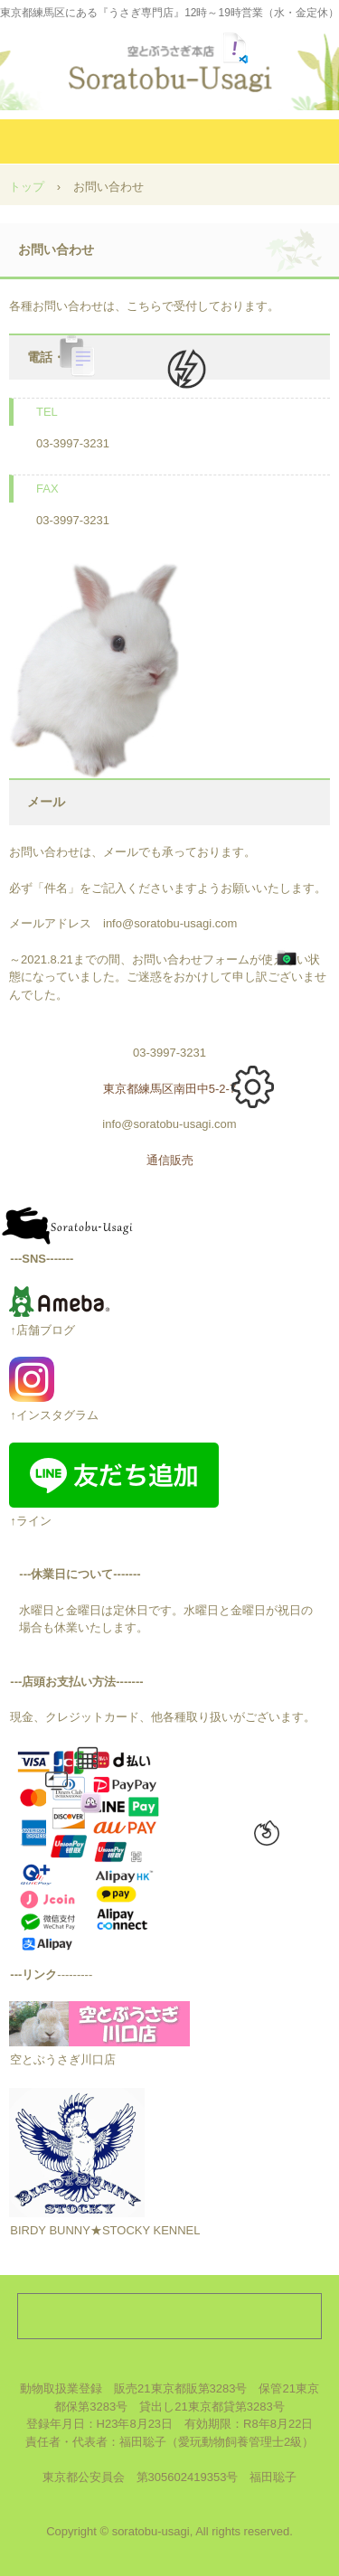 Image resolution: width=339 pixels, height=2576 pixels. Describe the element at coordinates (287, 958) in the screenshot. I see `folder containing cucumber/gherkin test files` at that location.